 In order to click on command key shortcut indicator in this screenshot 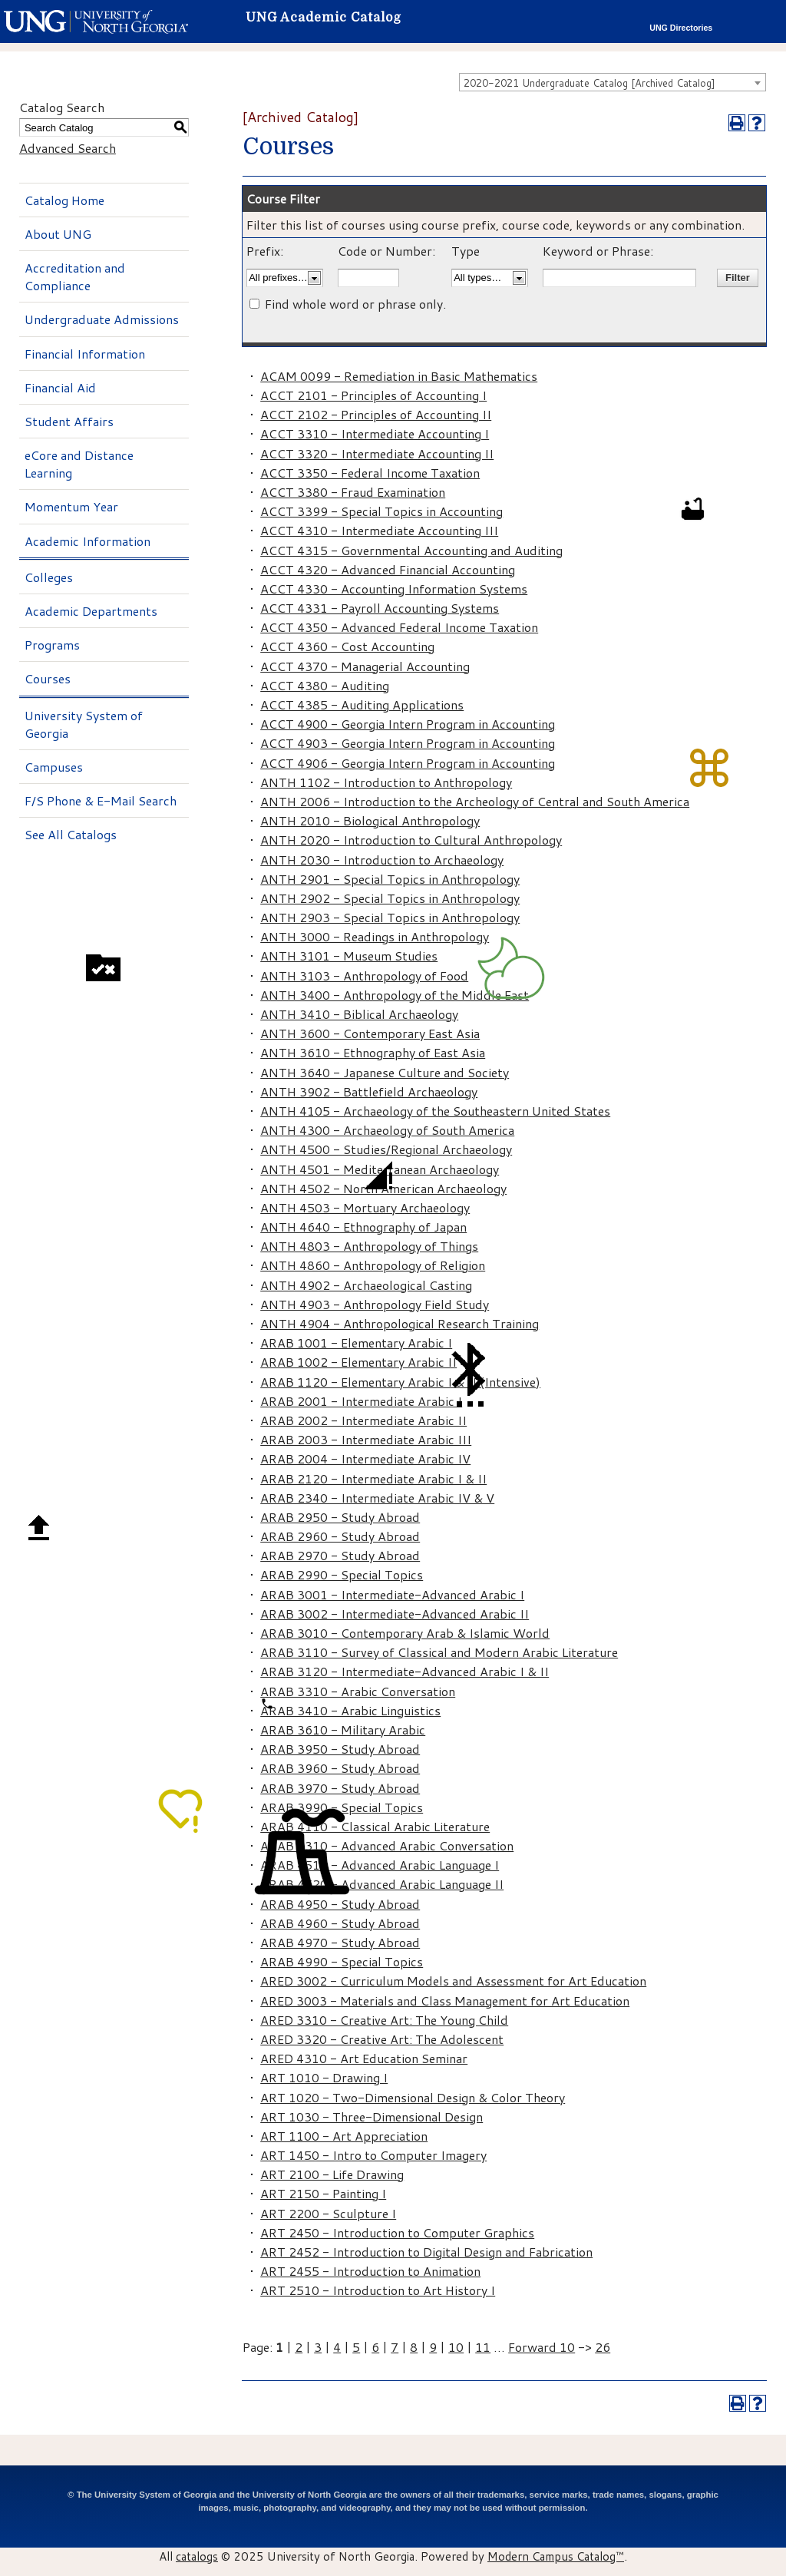, I will do `click(709, 768)`.